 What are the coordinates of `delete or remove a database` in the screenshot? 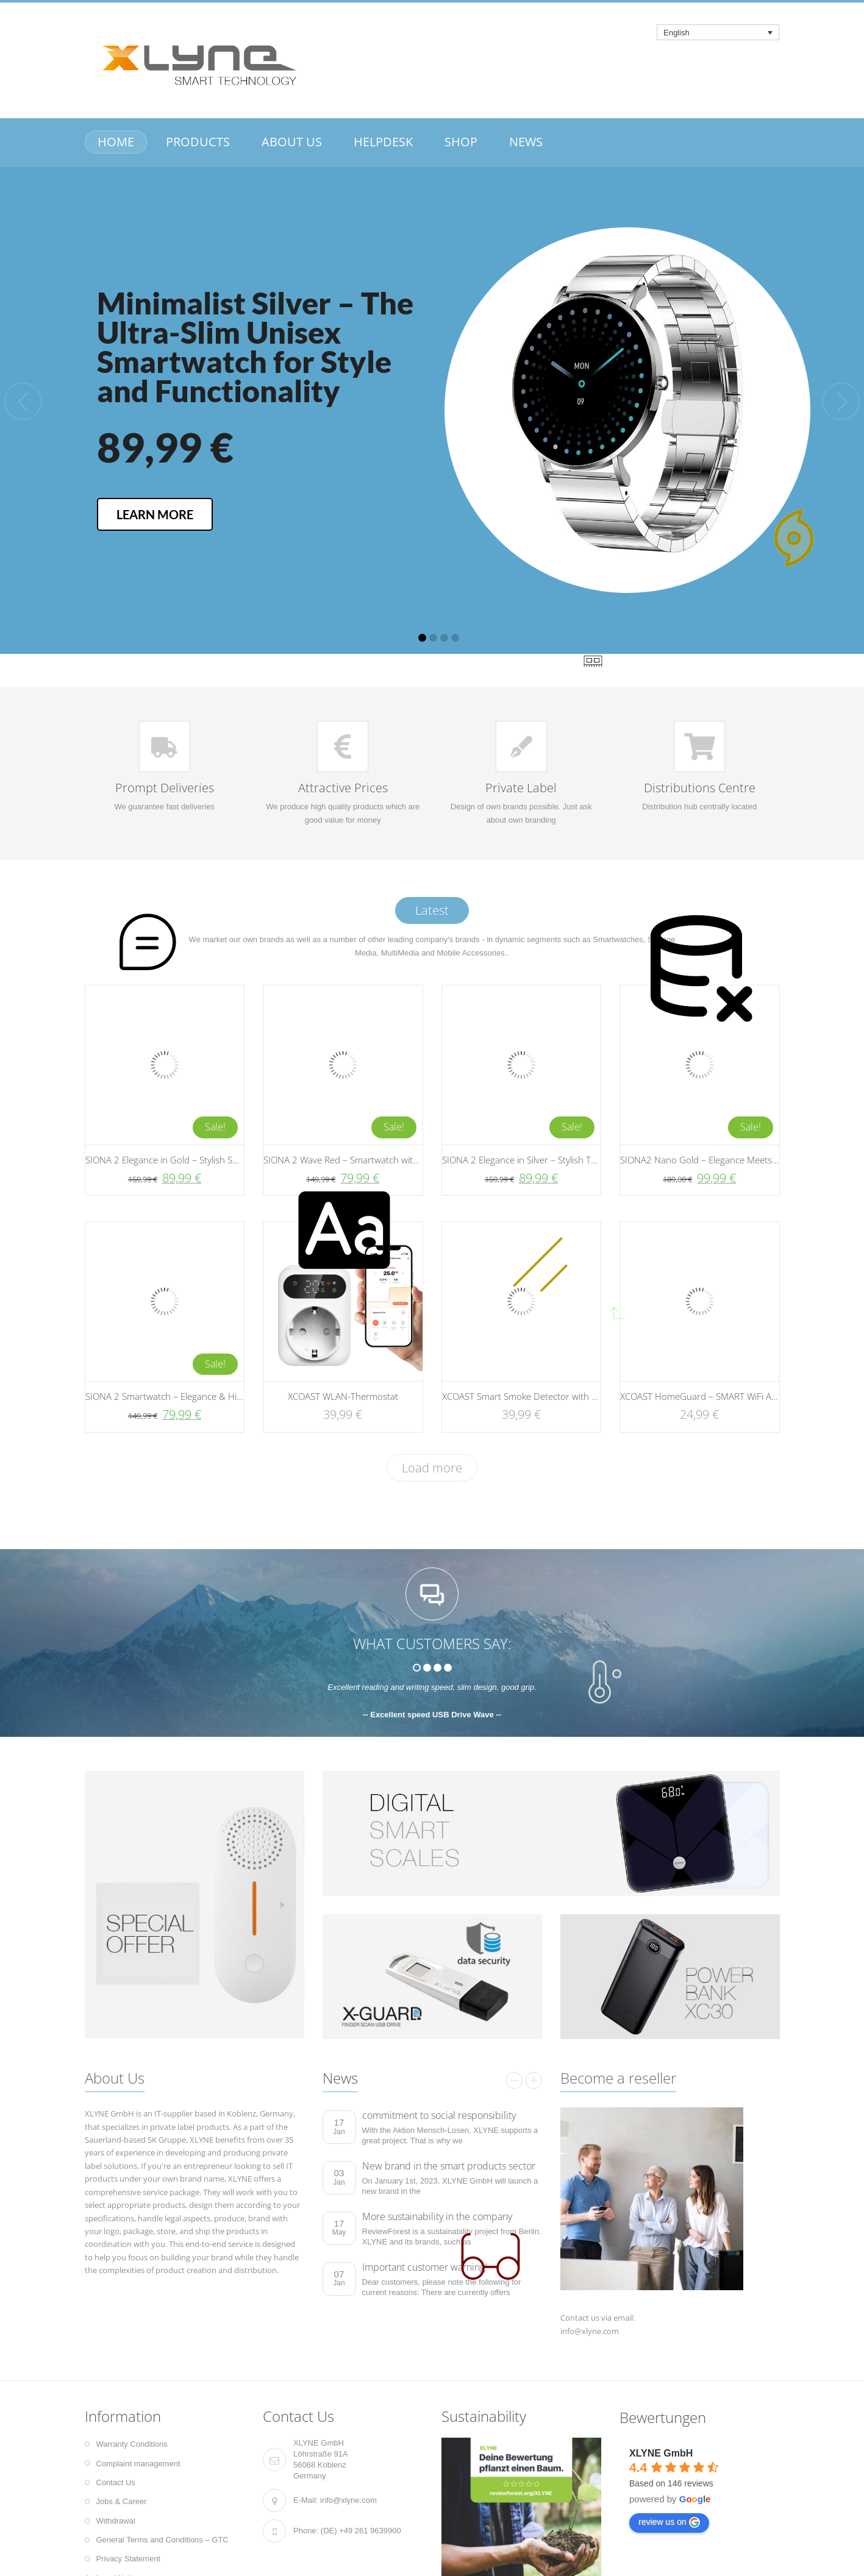 It's located at (696, 966).